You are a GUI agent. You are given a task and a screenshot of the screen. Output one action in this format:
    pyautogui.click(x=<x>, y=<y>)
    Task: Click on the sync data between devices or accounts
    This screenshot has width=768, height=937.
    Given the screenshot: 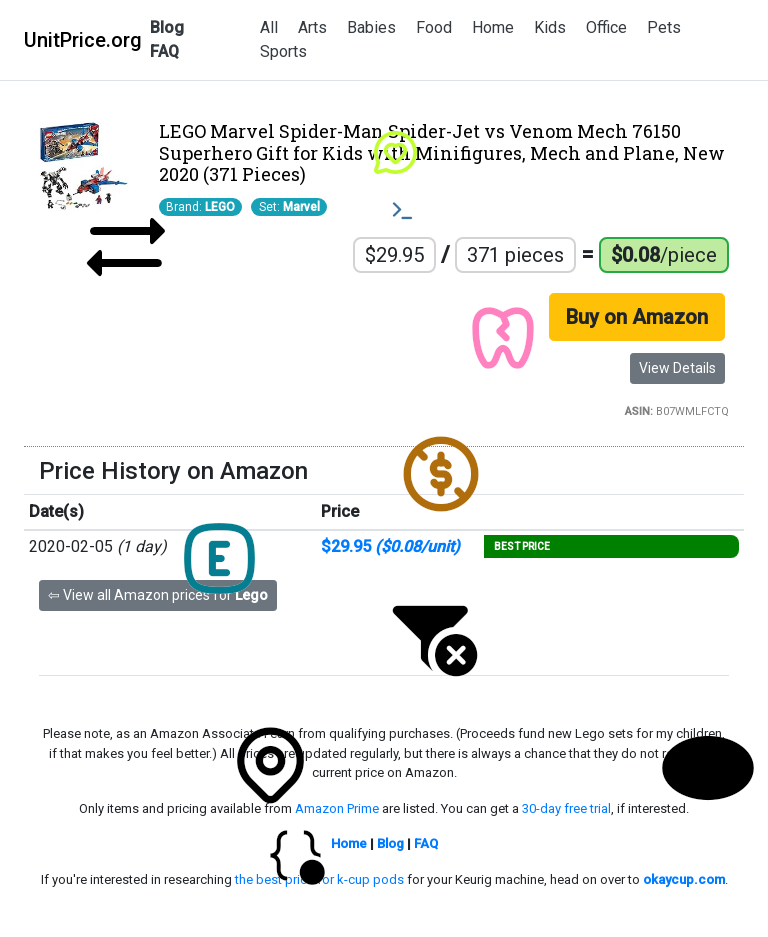 What is the action you would take?
    pyautogui.click(x=126, y=247)
    